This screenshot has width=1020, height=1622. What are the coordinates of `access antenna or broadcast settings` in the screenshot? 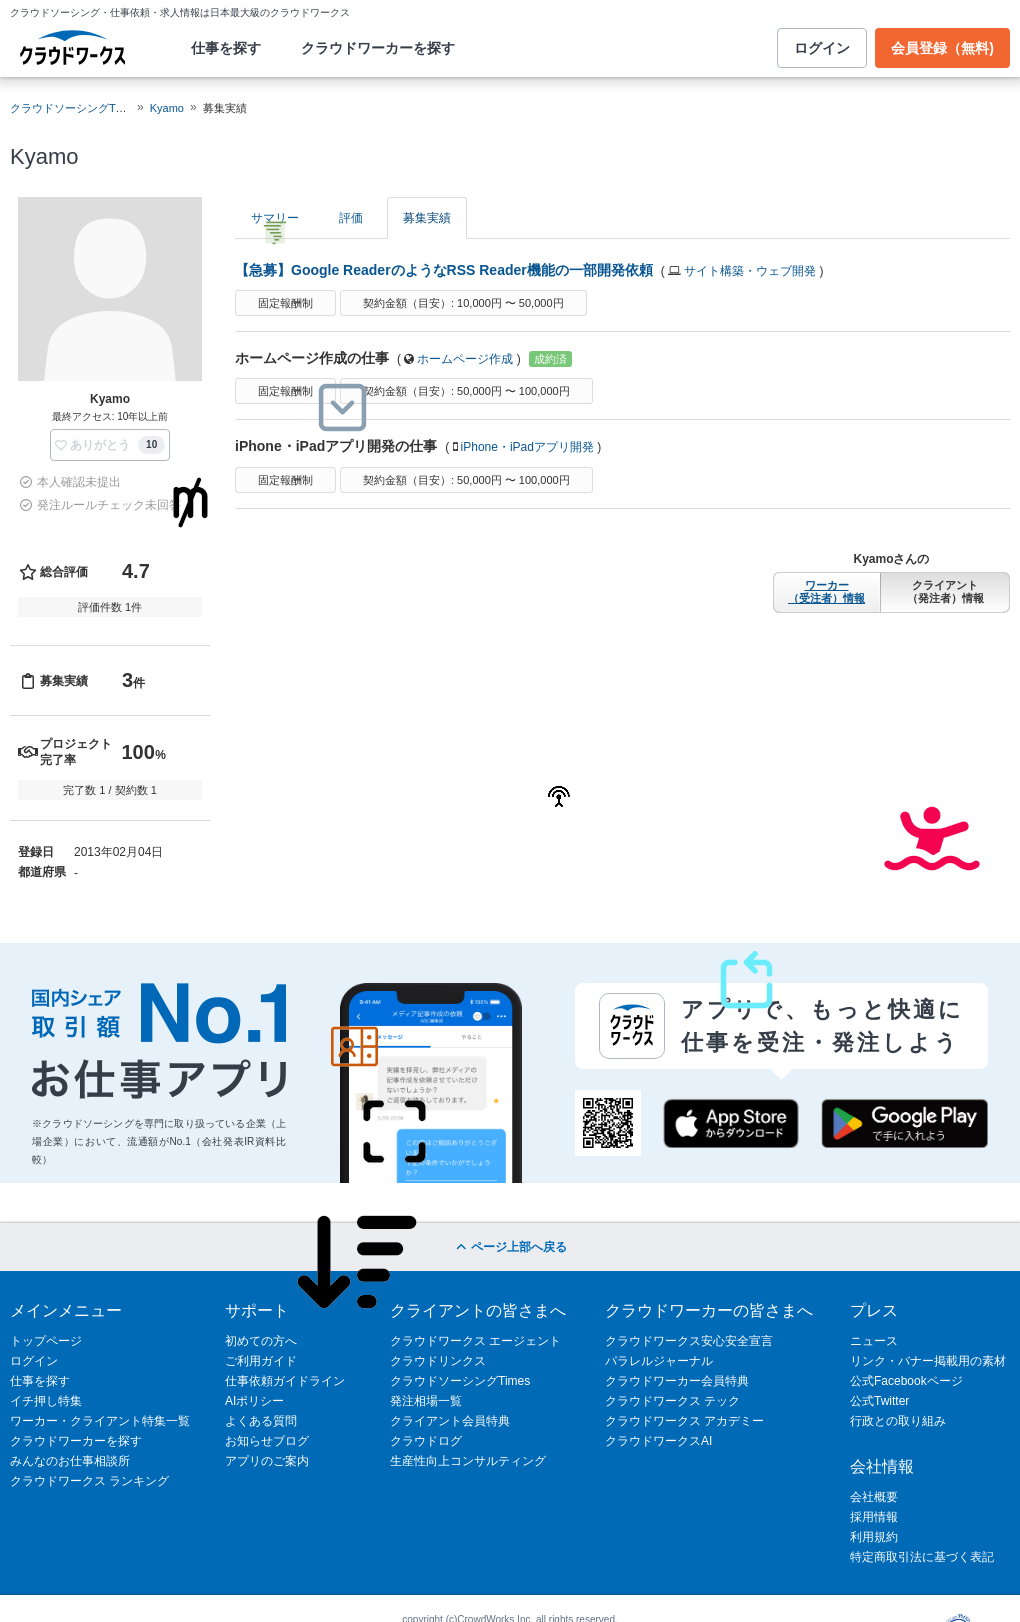 It's located at (559, 797).